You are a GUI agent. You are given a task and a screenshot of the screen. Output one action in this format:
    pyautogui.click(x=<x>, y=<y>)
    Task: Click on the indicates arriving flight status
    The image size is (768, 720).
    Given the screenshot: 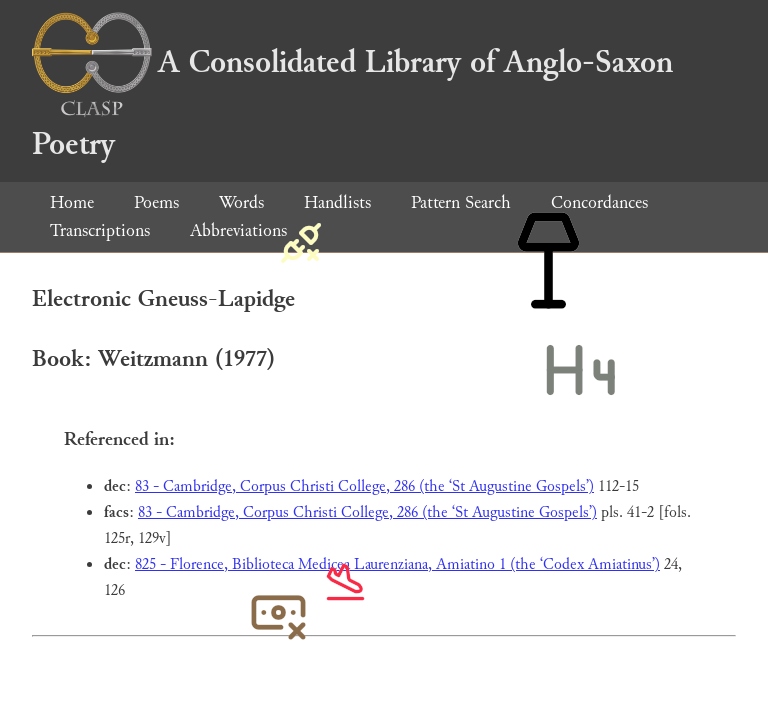 What is the action you would take?
    pyautogui.click(x=345, y=581)
    